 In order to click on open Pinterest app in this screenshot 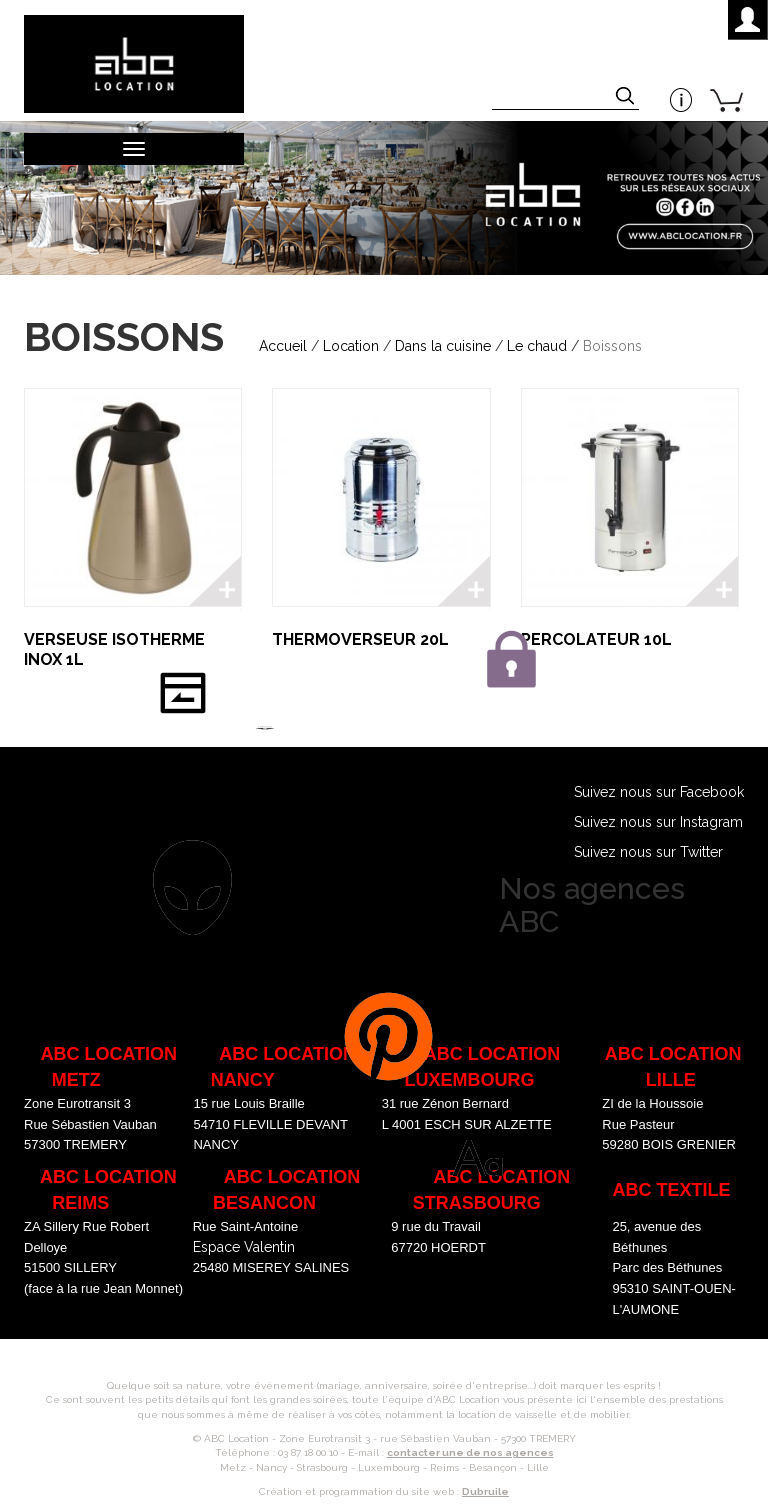, I will do `click(388, 1036)`.